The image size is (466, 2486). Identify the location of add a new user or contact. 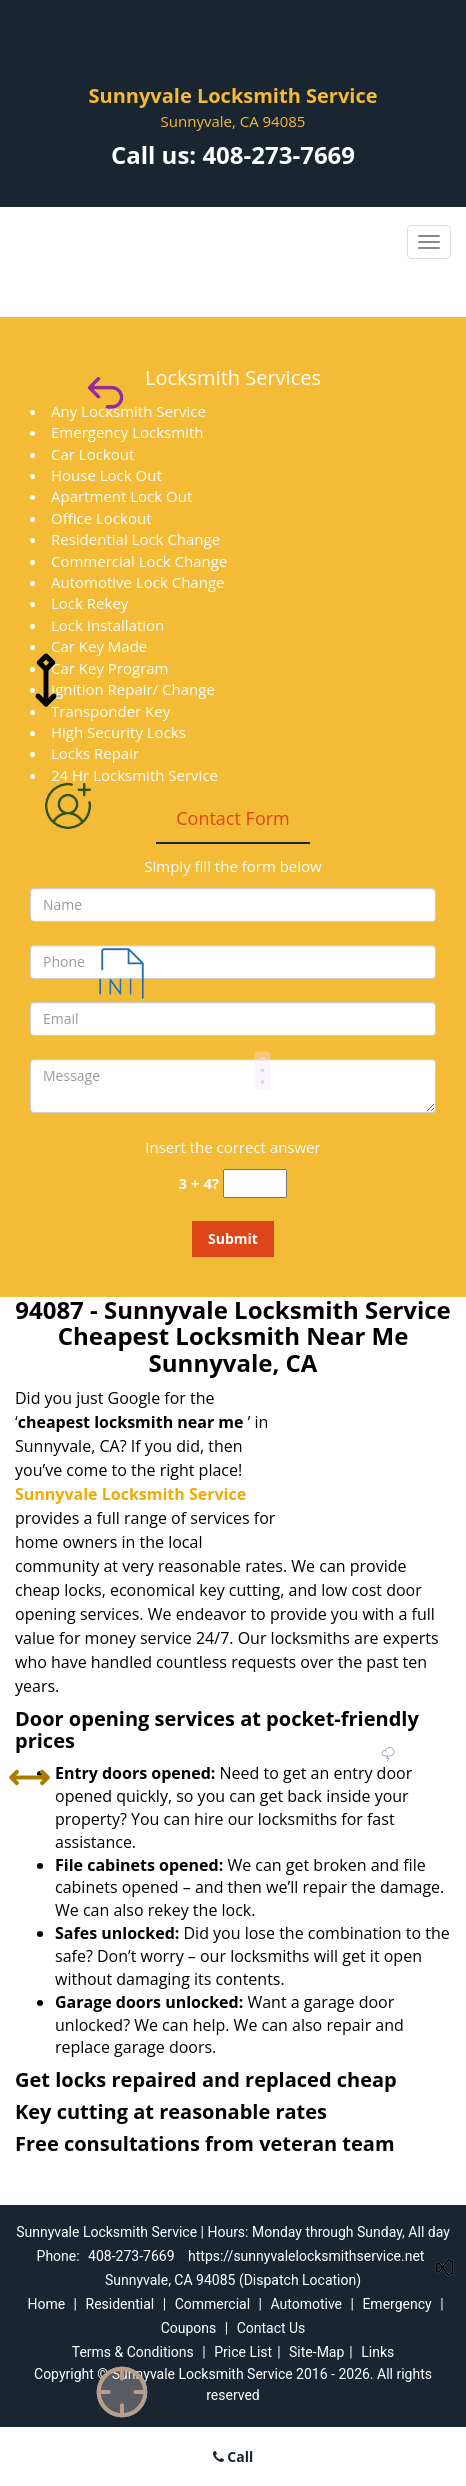
(68, 806).